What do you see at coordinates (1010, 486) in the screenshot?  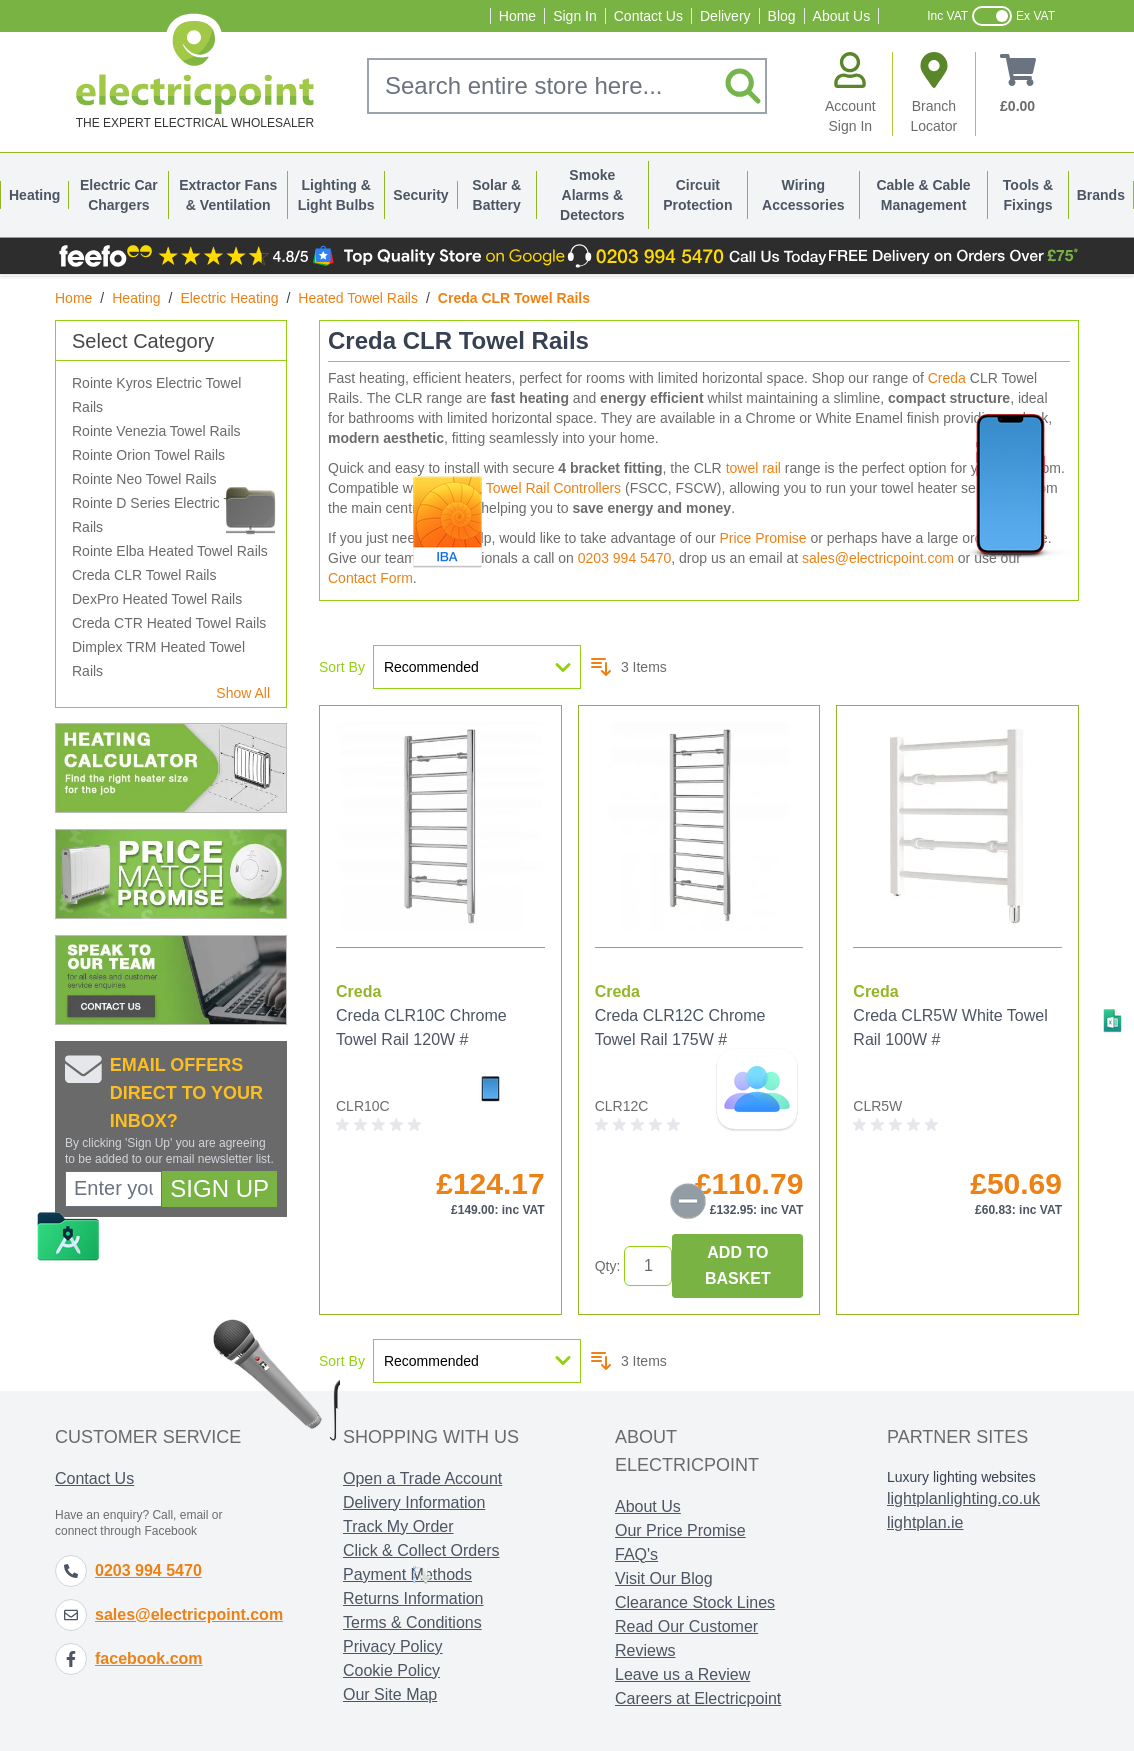 I see `iPhone 13 device in red color` at bounding box center [1010, 486].